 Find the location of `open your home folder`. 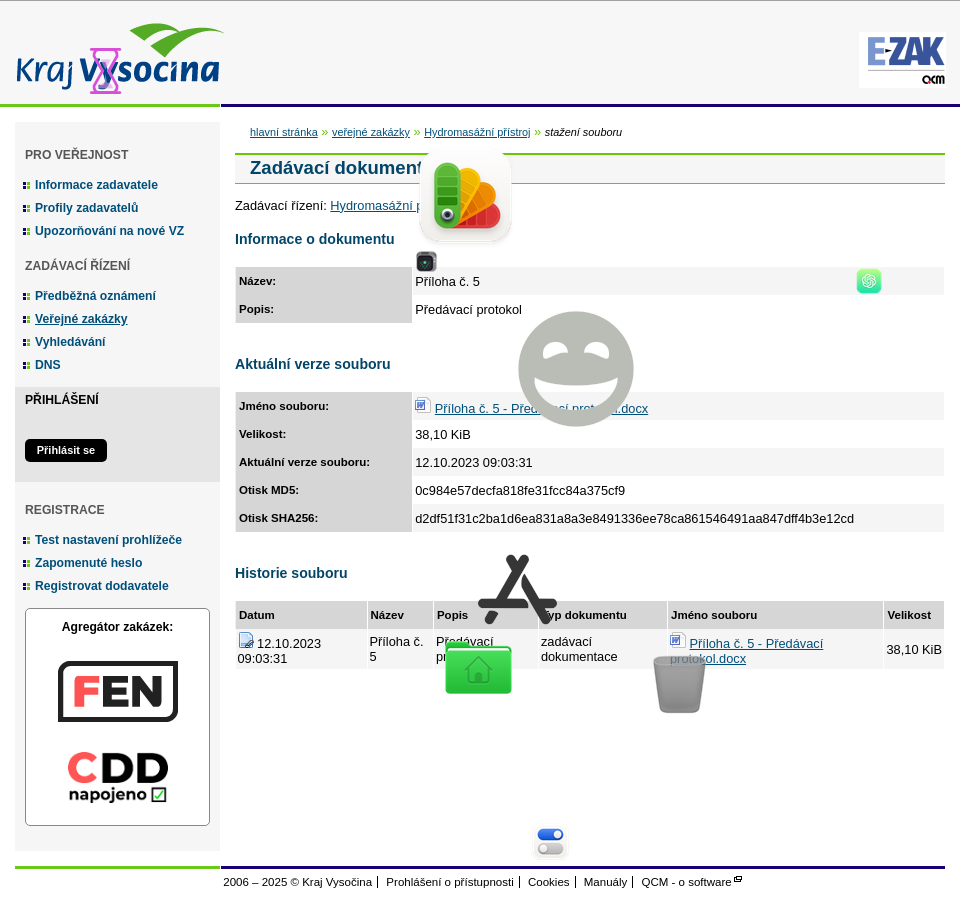

open your home folder is located at coordinates (478, 667).